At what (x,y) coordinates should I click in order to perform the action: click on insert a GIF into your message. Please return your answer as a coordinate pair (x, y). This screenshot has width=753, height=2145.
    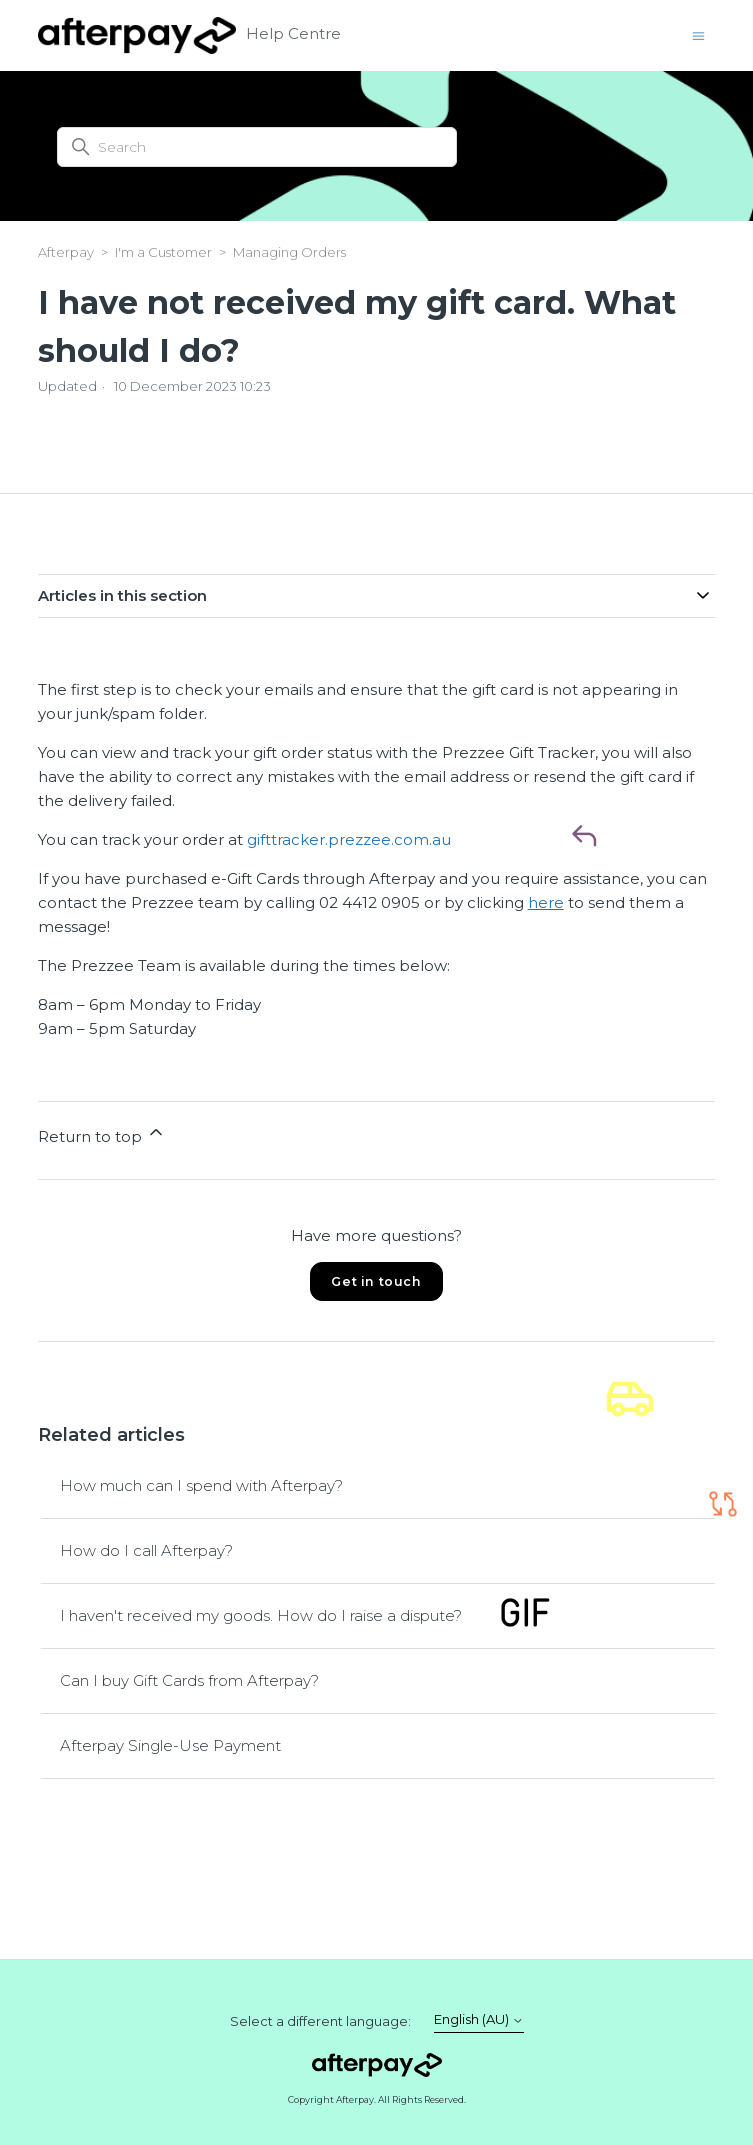
    Looking at the image, I should click on (524, 1612).